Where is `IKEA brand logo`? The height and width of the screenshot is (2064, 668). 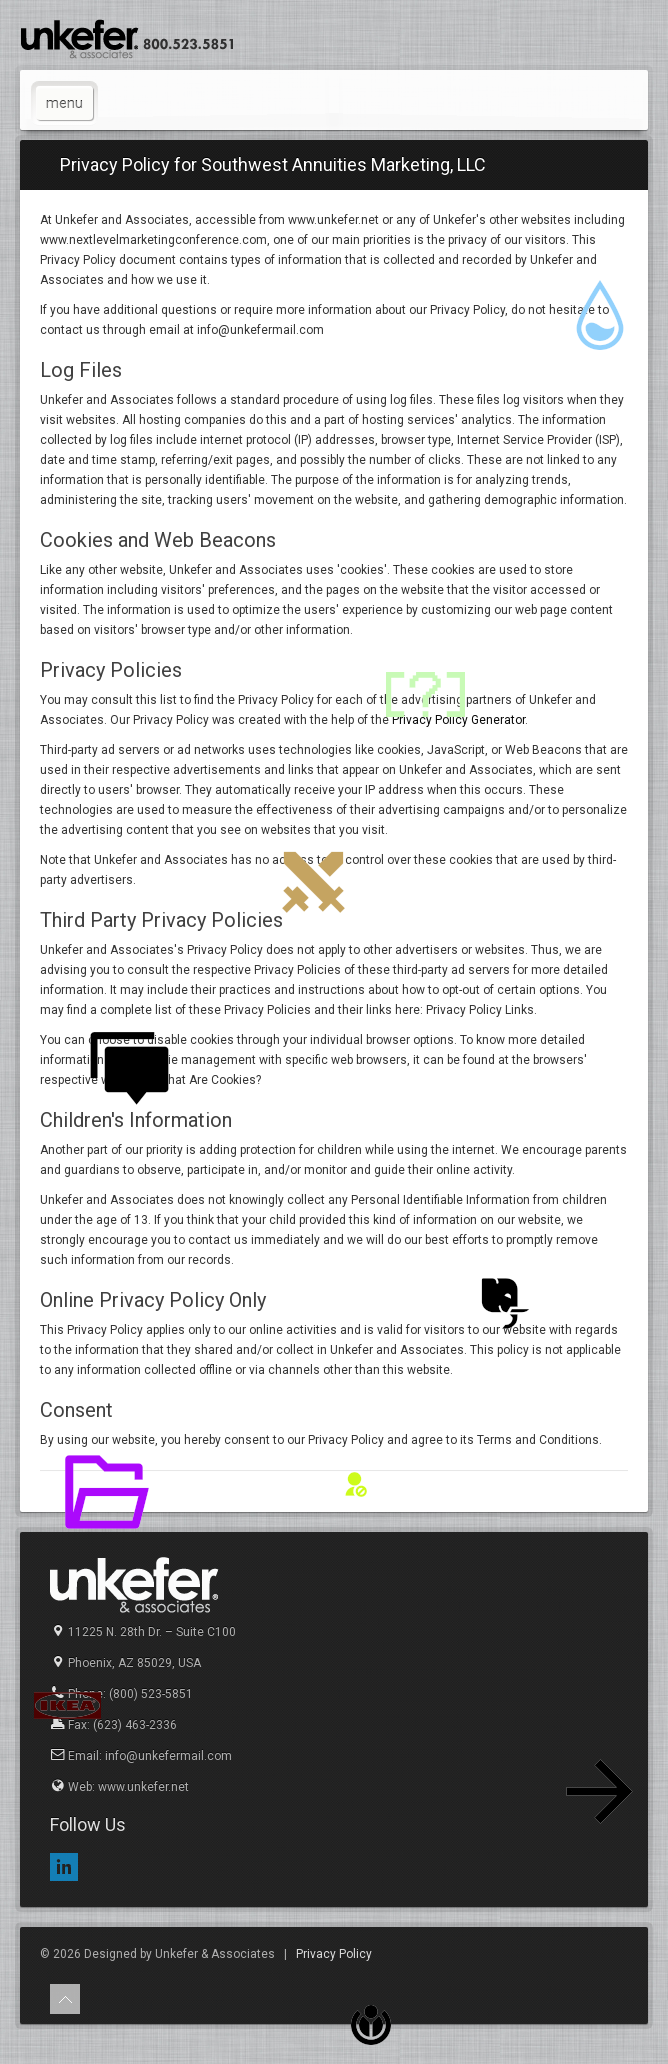
IKEA brand logo is located at coordinates (67, 1705).